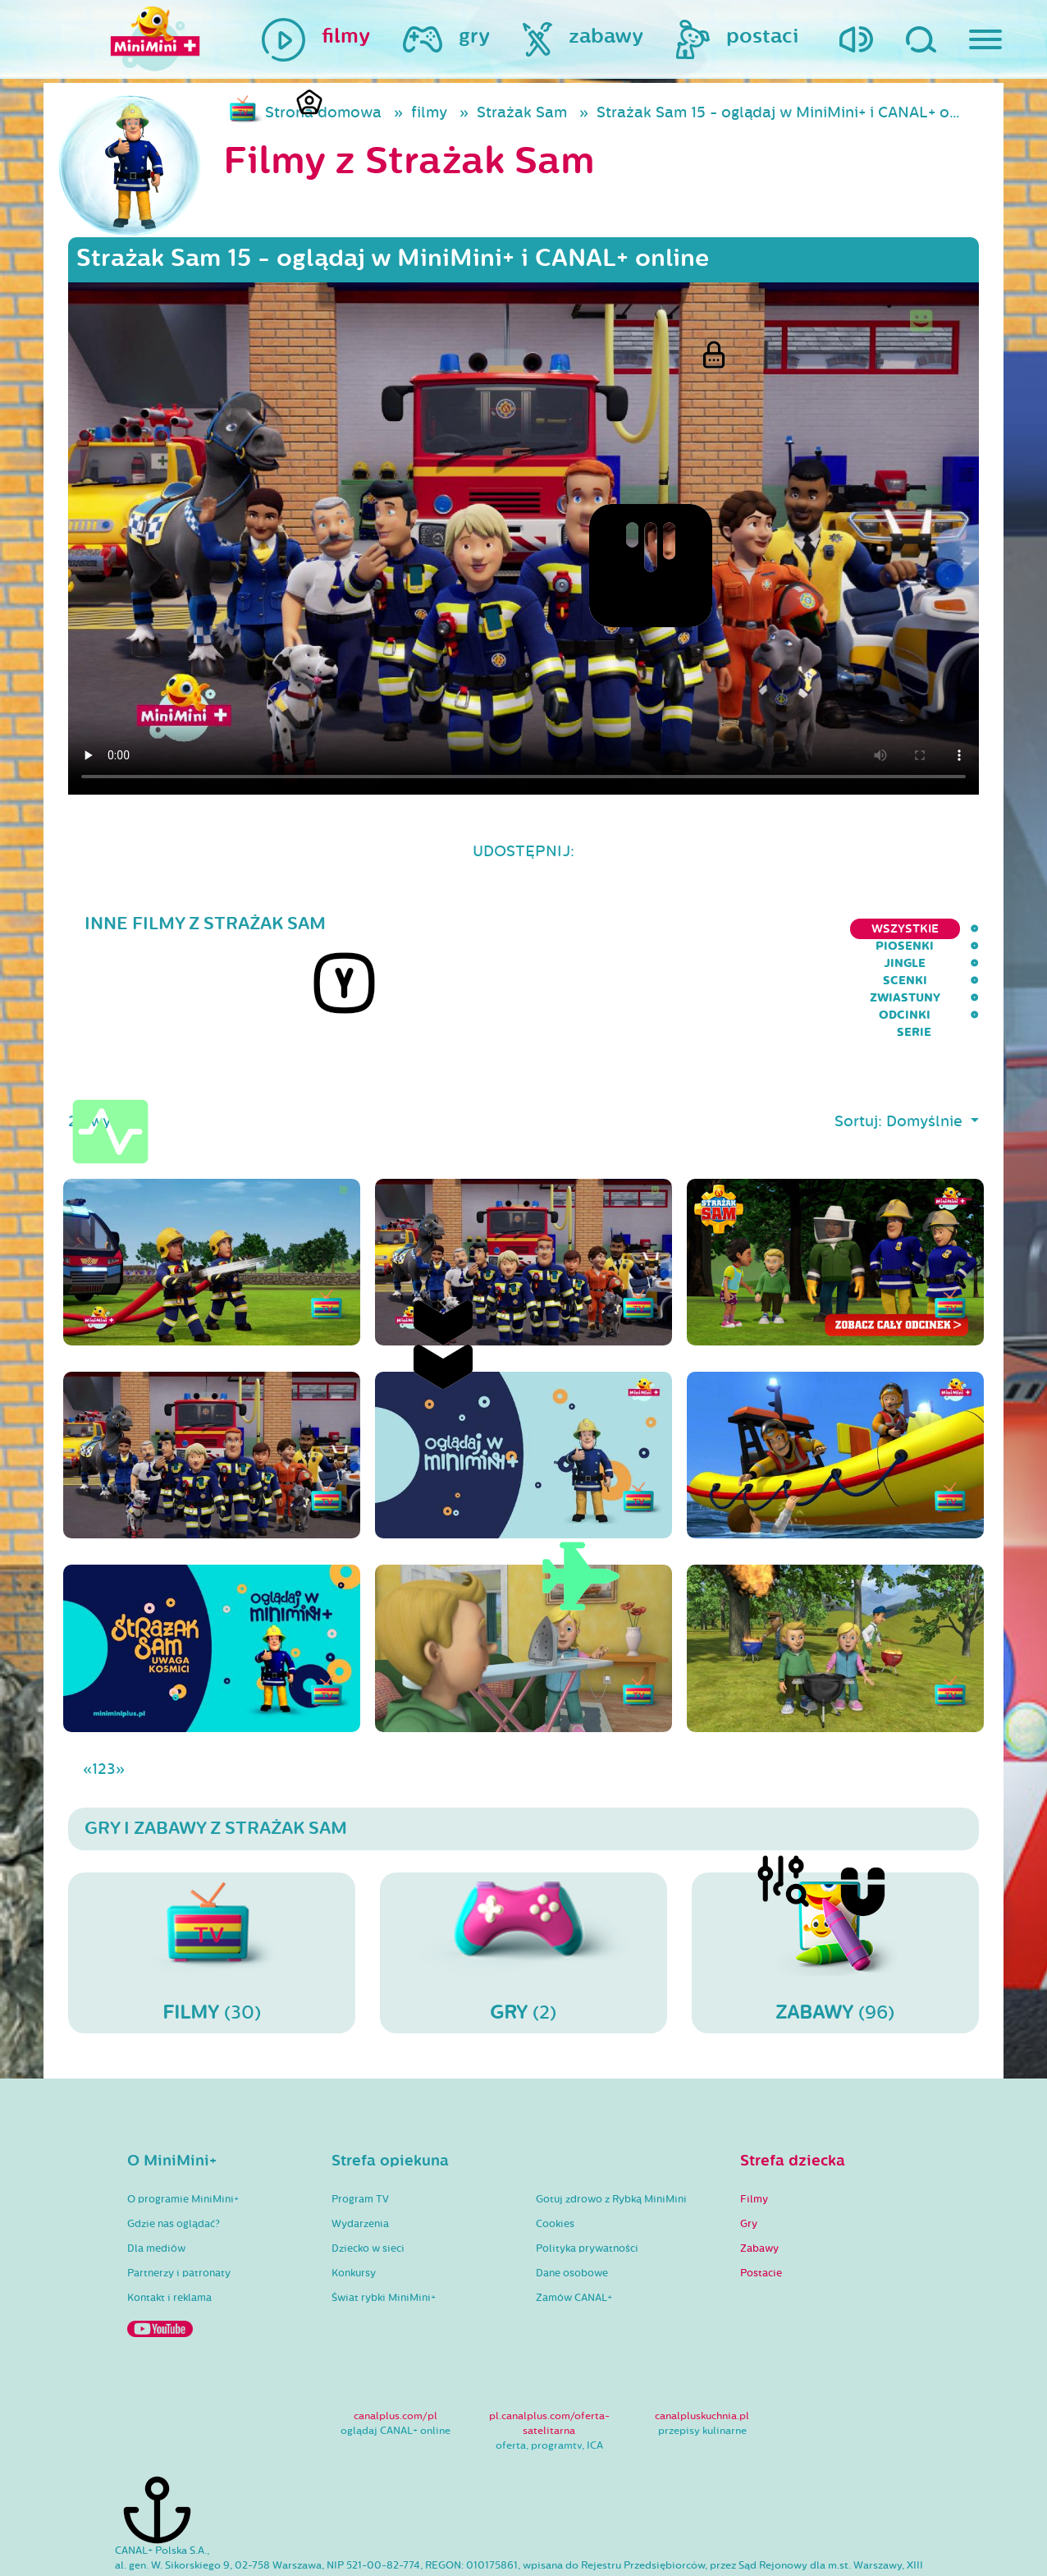 The width and height of the screenshot is (1047, 2576). I want to click on access flight or aviation features, so click(581, 1576).